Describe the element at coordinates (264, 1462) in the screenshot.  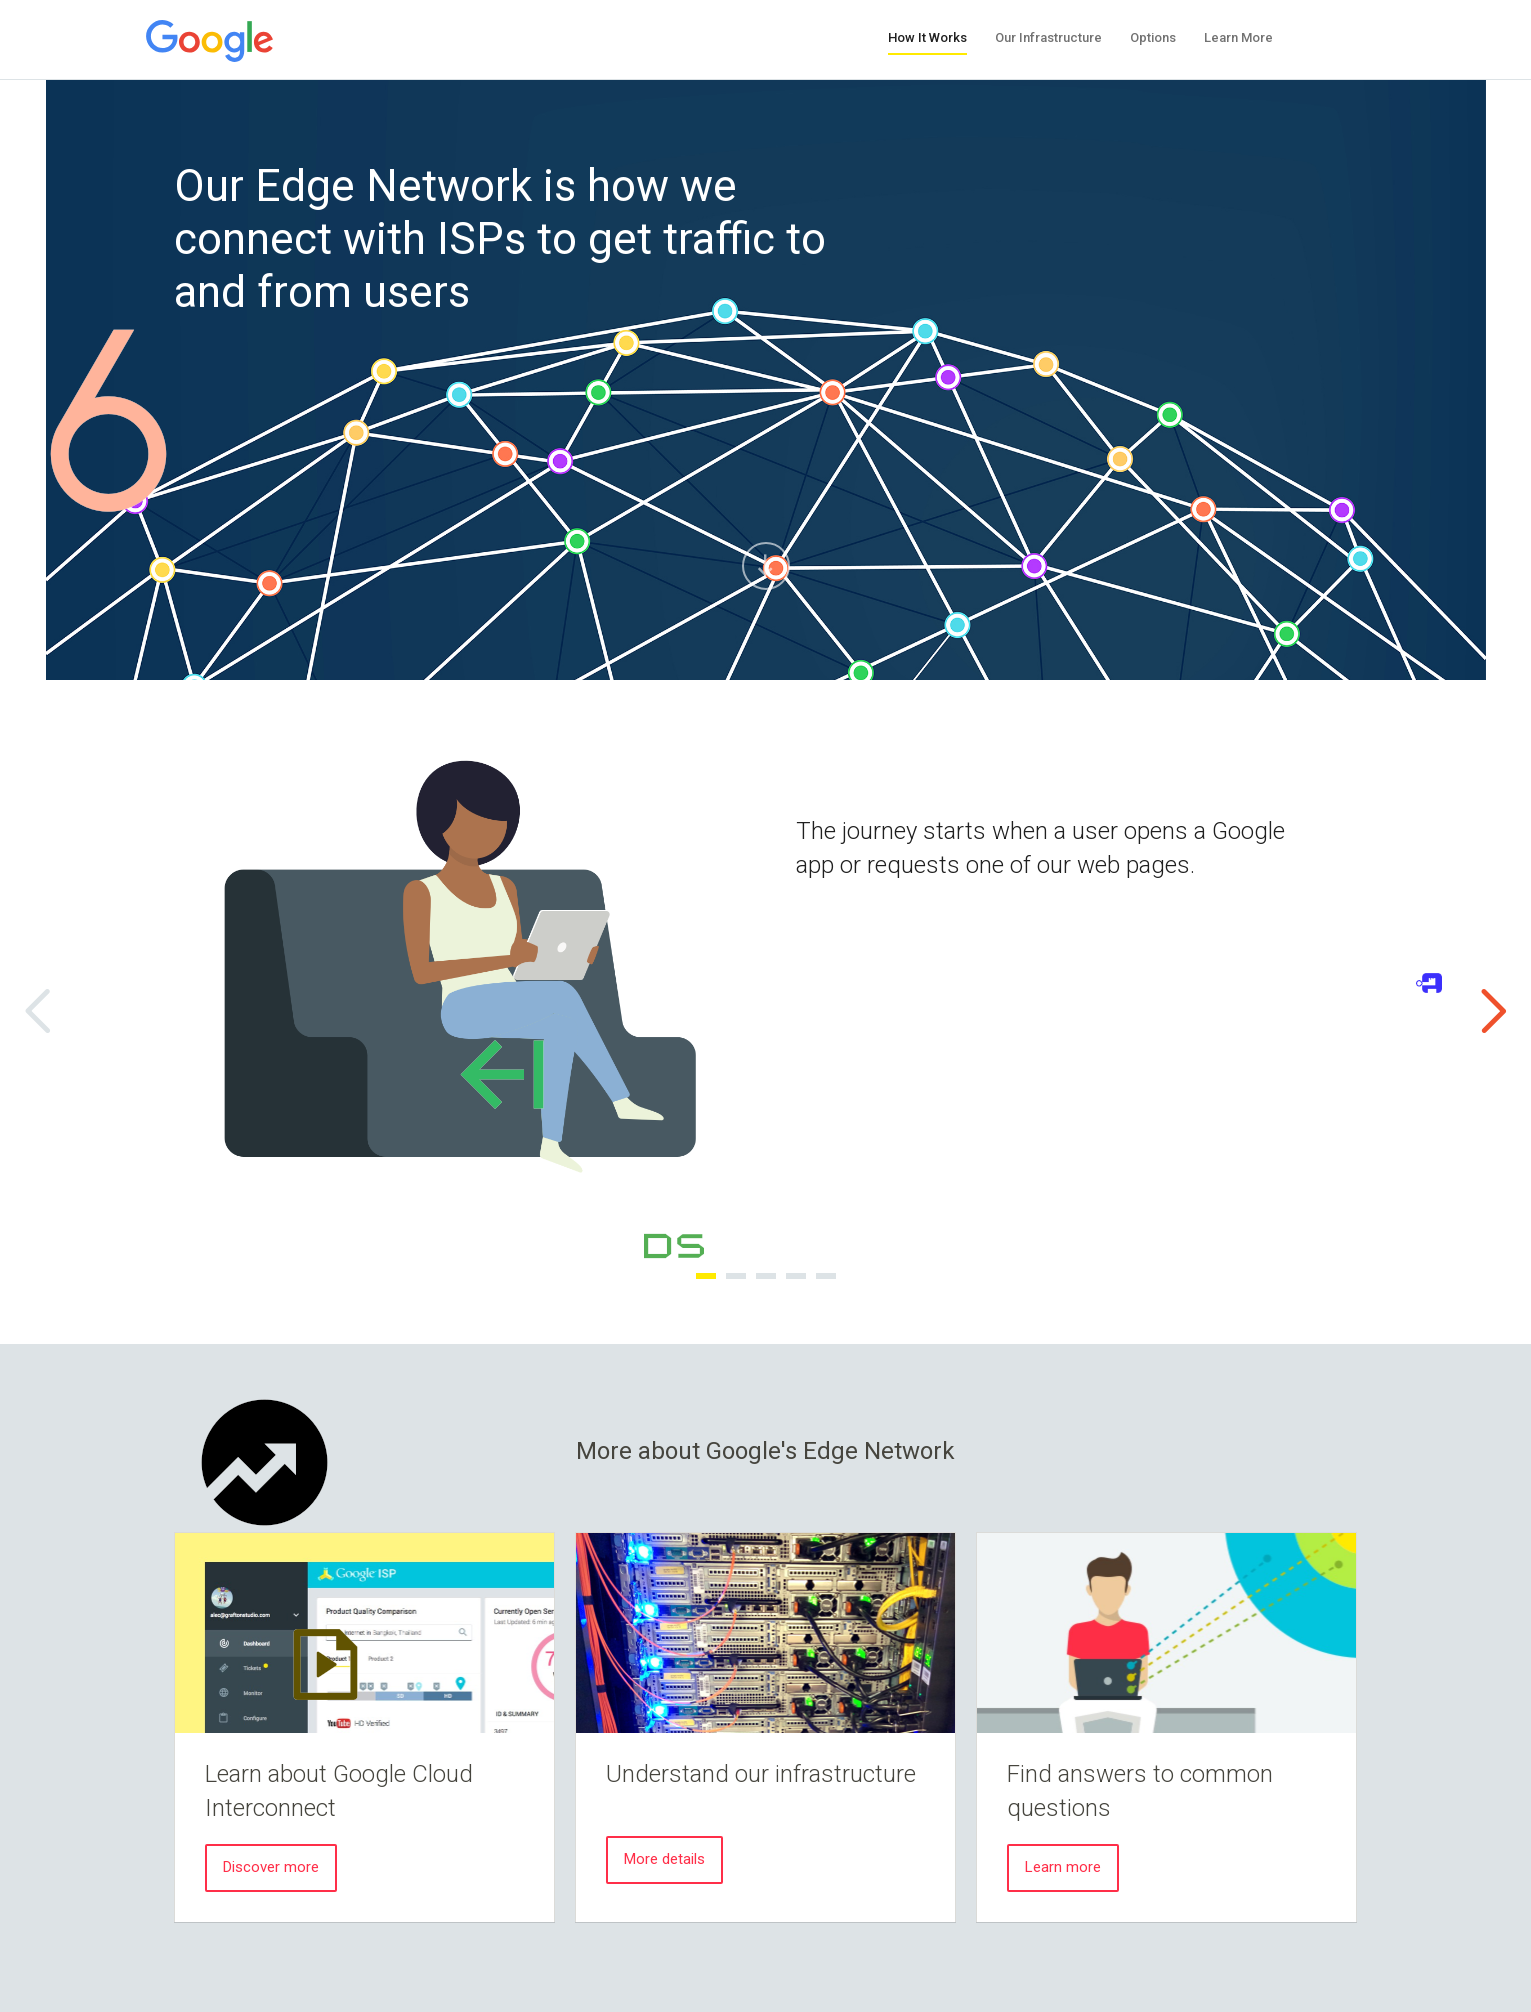
I see `view fund performance or investment growth` at that location.